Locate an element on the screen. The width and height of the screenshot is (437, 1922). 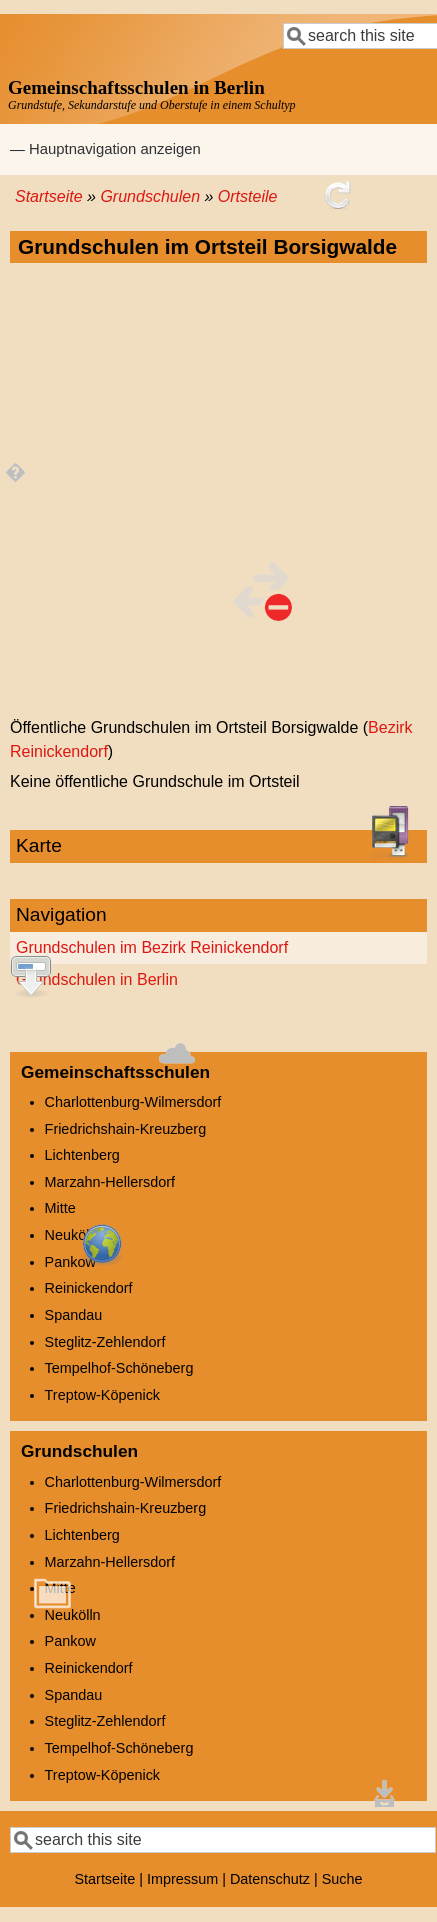
indicates web or internet content is located at coordinates (102, 1244).